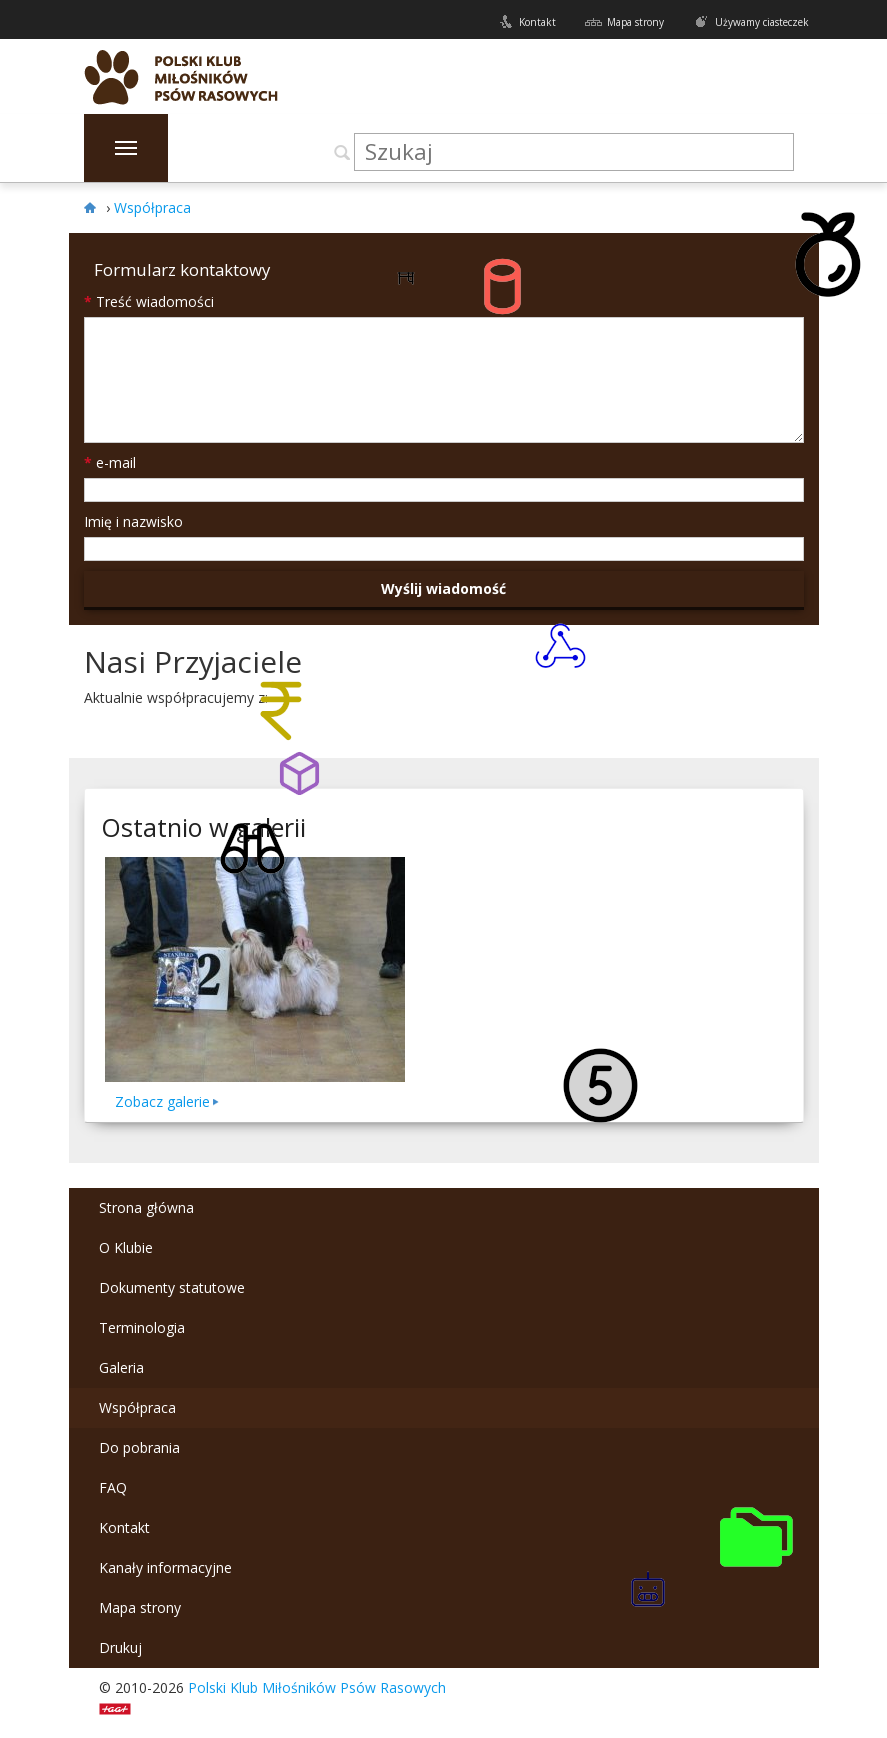  Describe the element at coordinates (600, 1085) in the screenshot. I see `indicates step five in a multi-step process` at that location.